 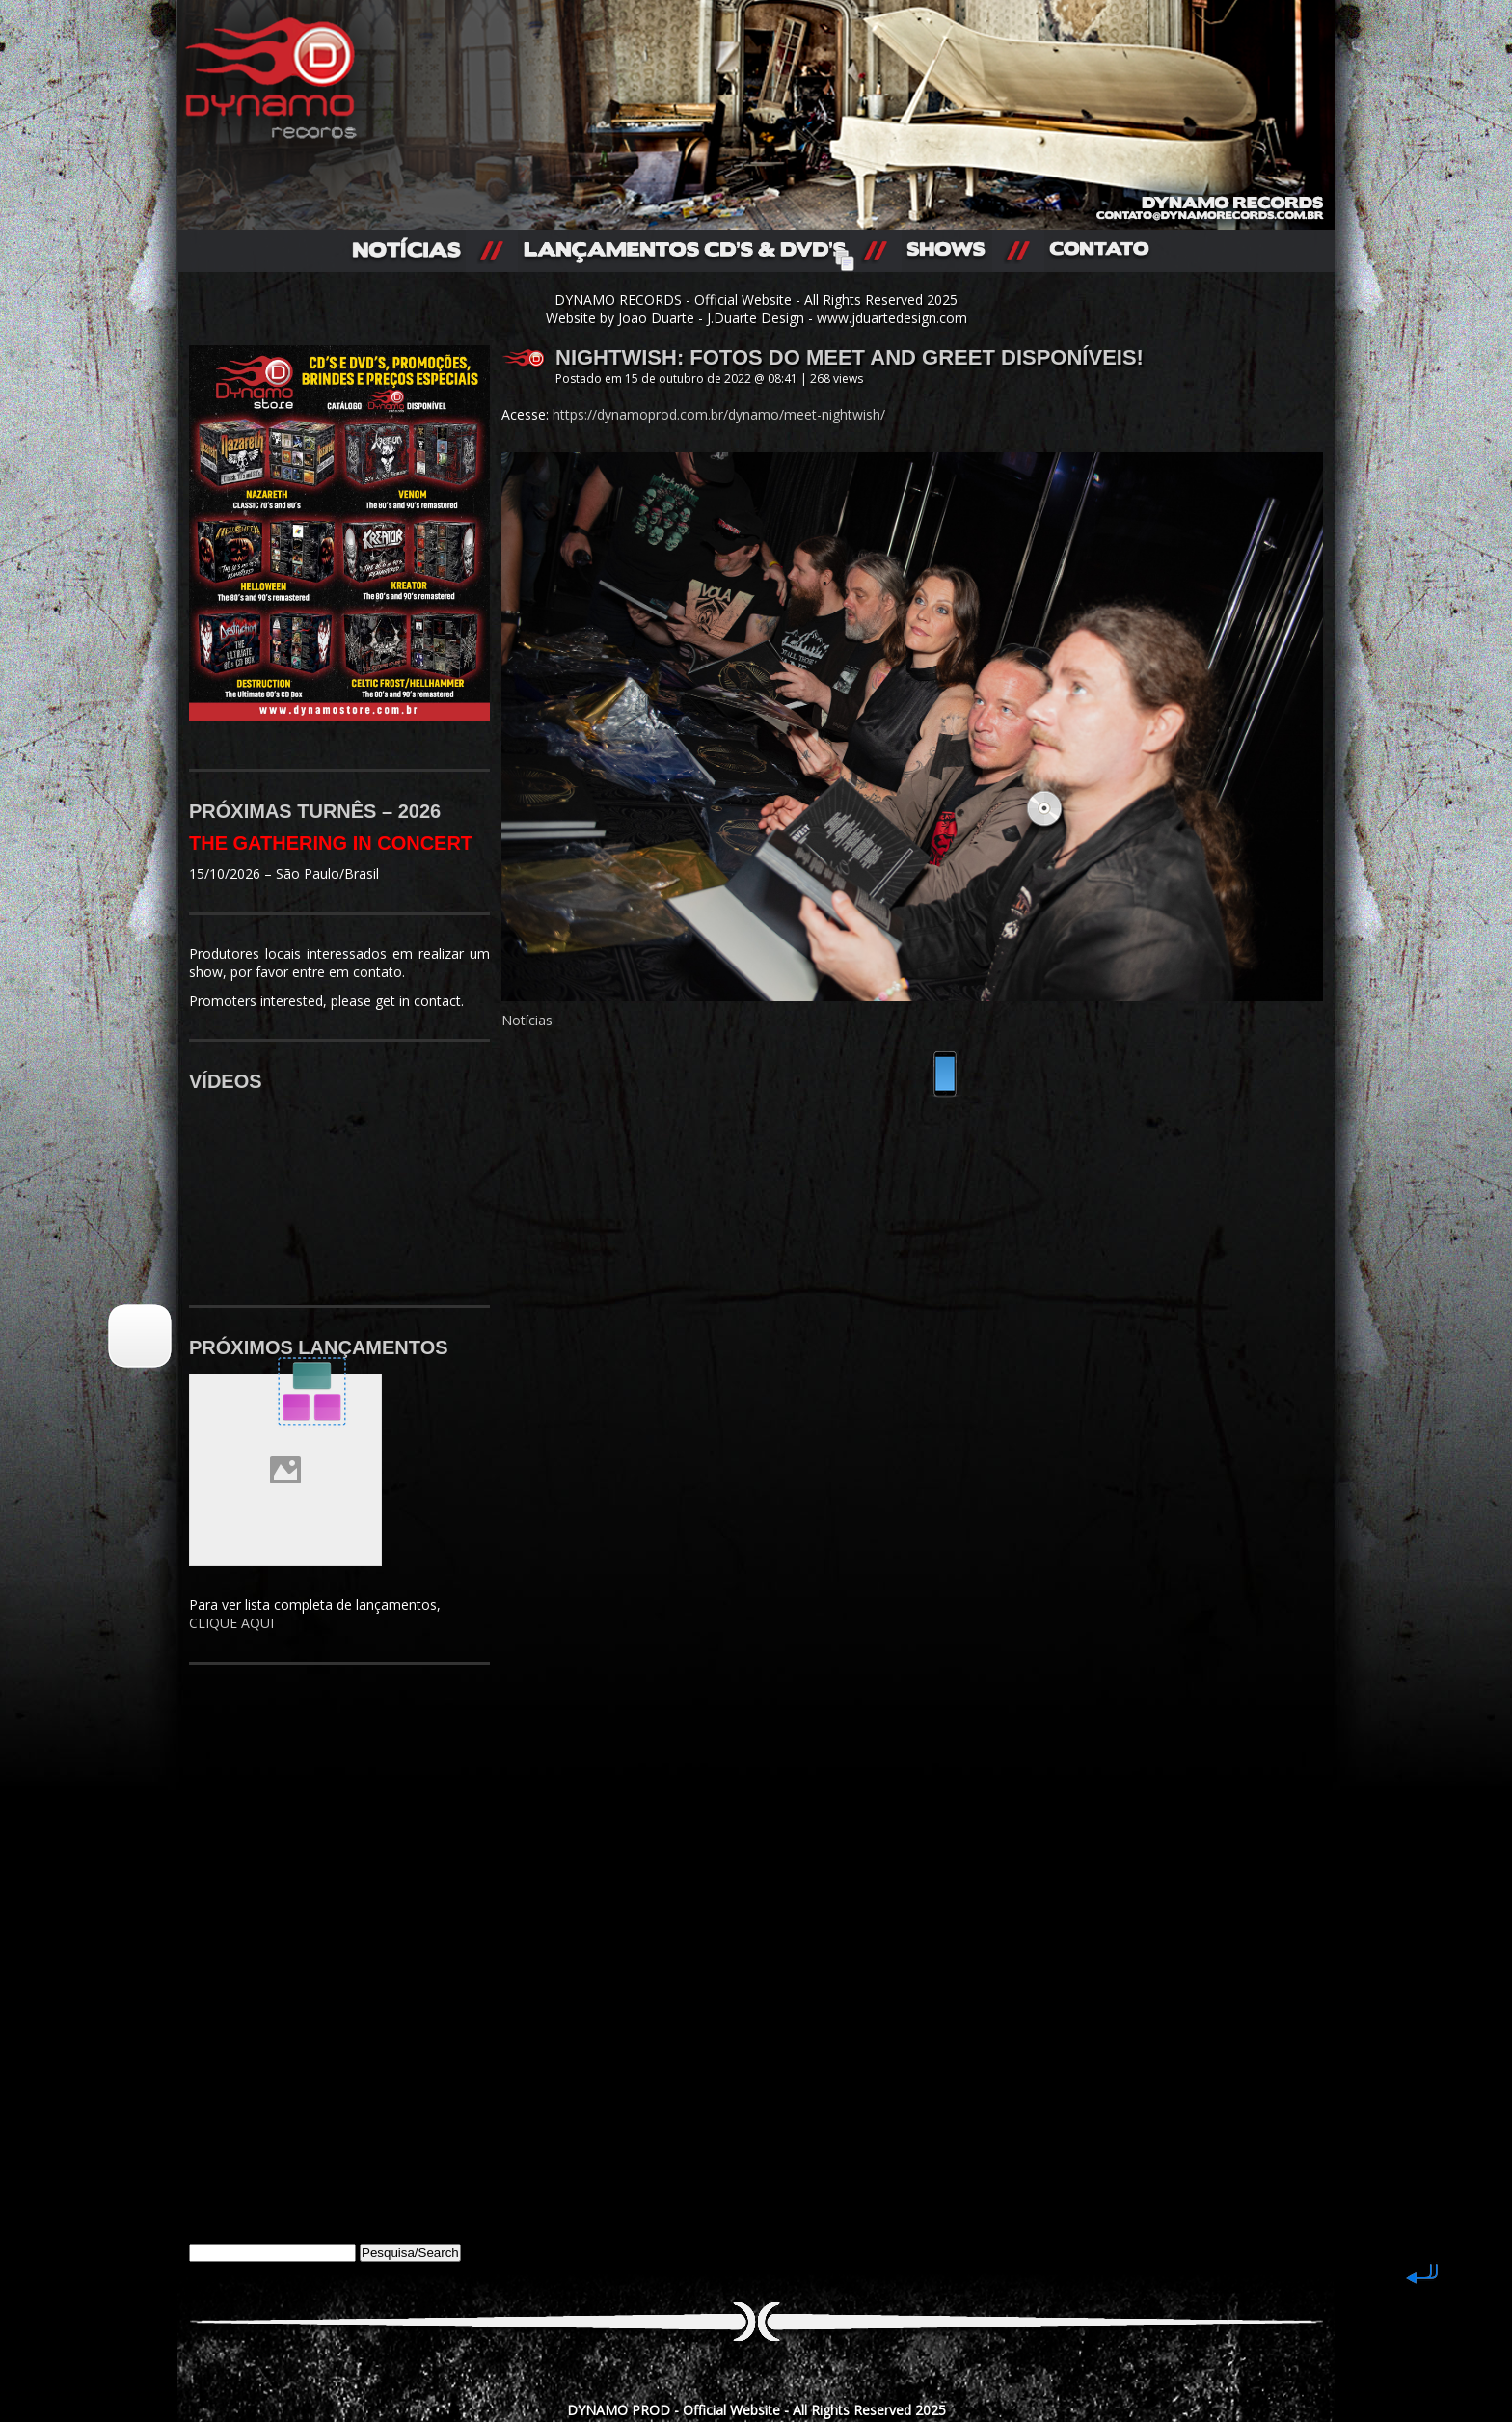 I want to click on manage connected iPhone device, so click(x=945, y=1075).